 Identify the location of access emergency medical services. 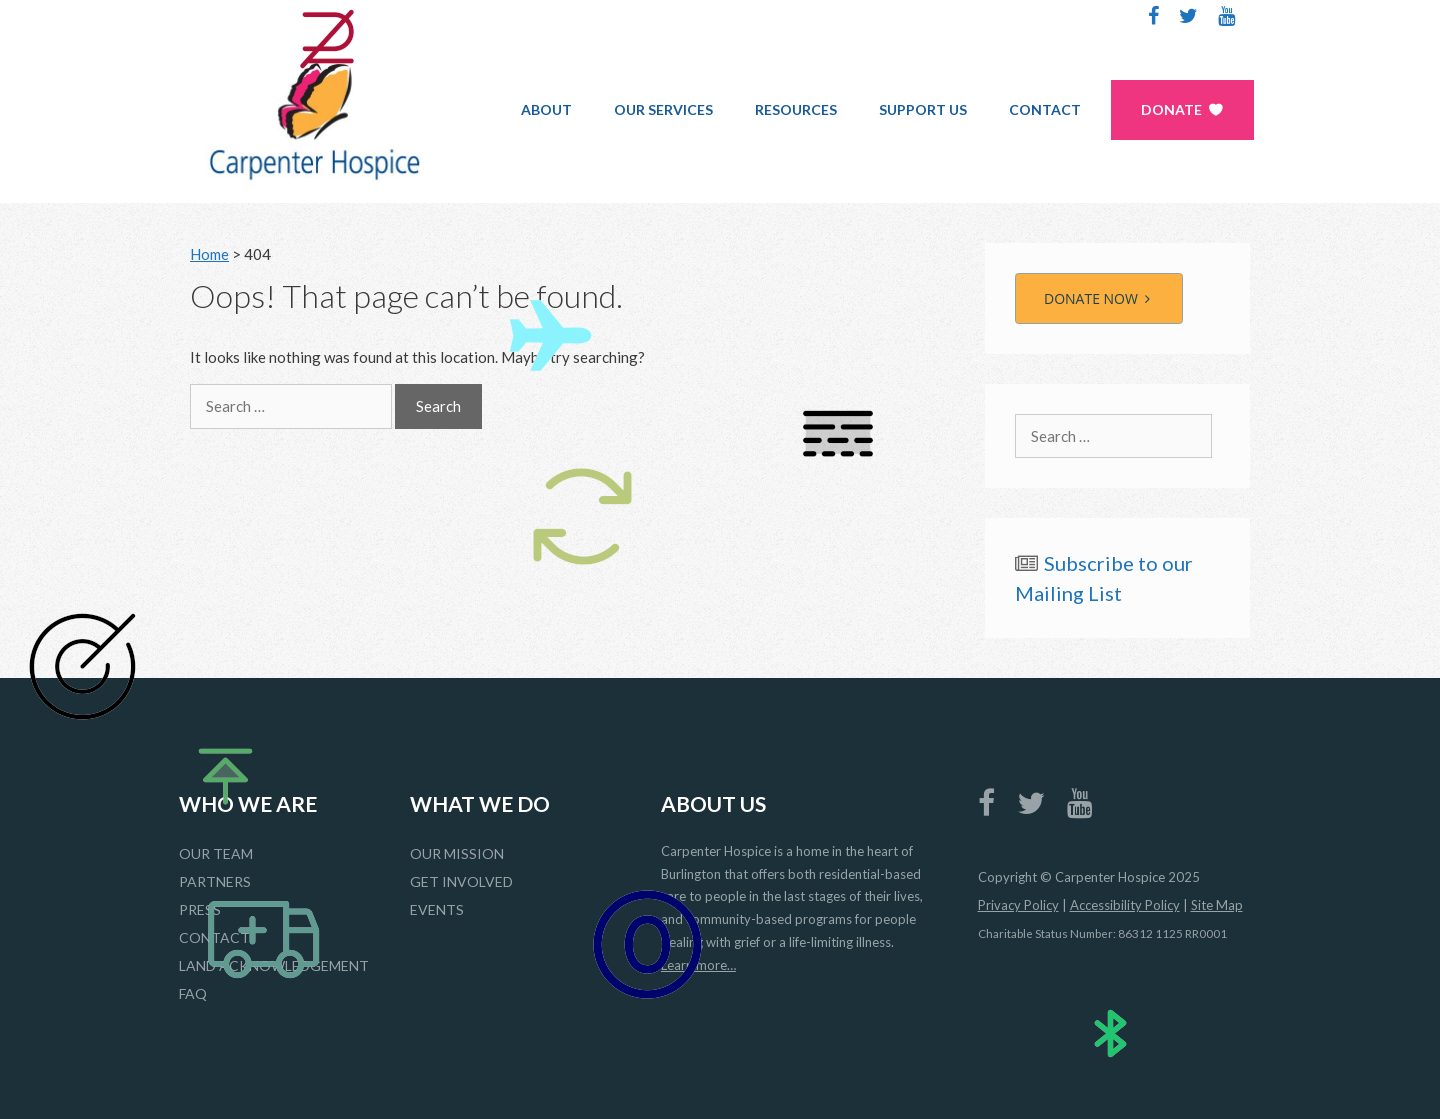
(260, 934).